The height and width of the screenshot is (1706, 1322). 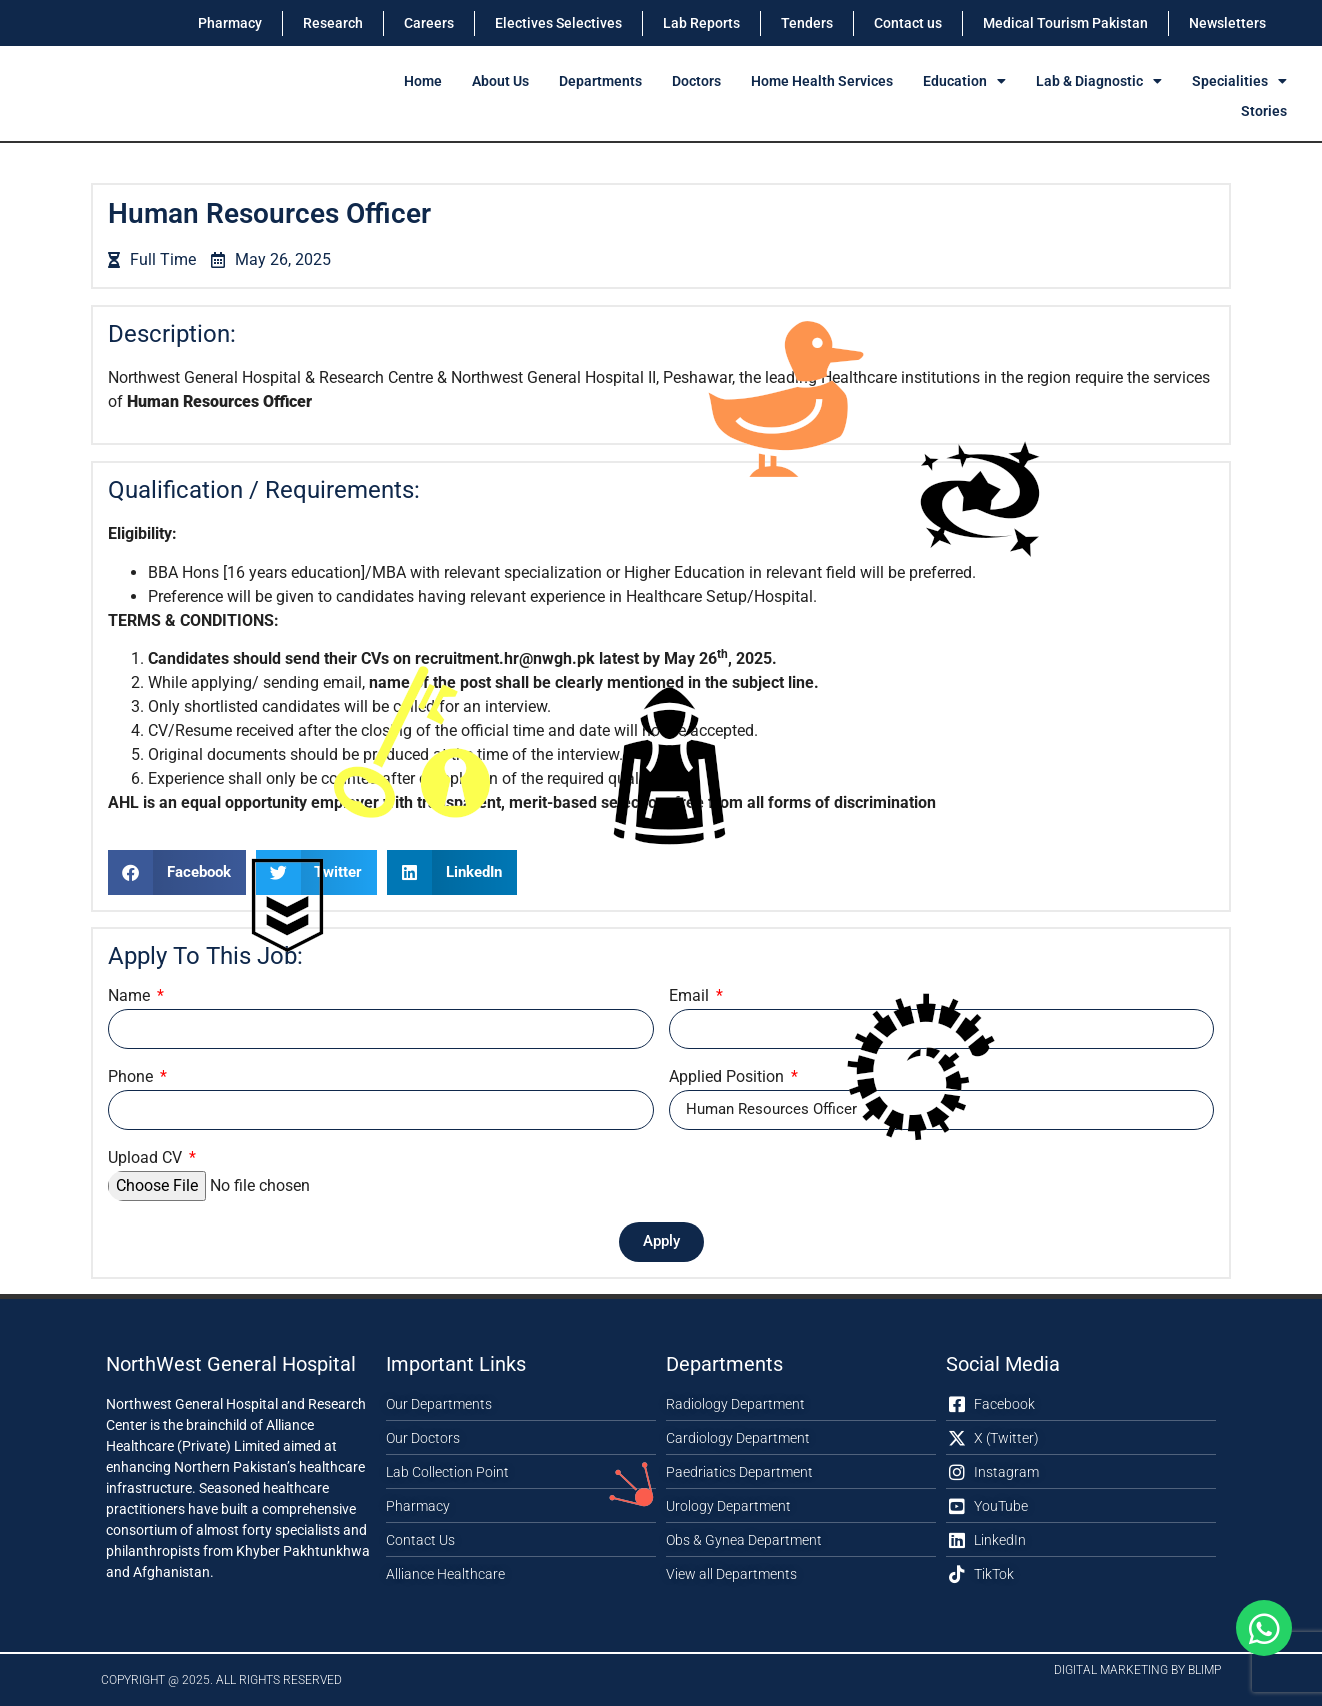 What do you see at coordinates (287, 905) in the screenshot?
I see `indicates rank level 2 or sergeant status` at bounding box center [287, 905].